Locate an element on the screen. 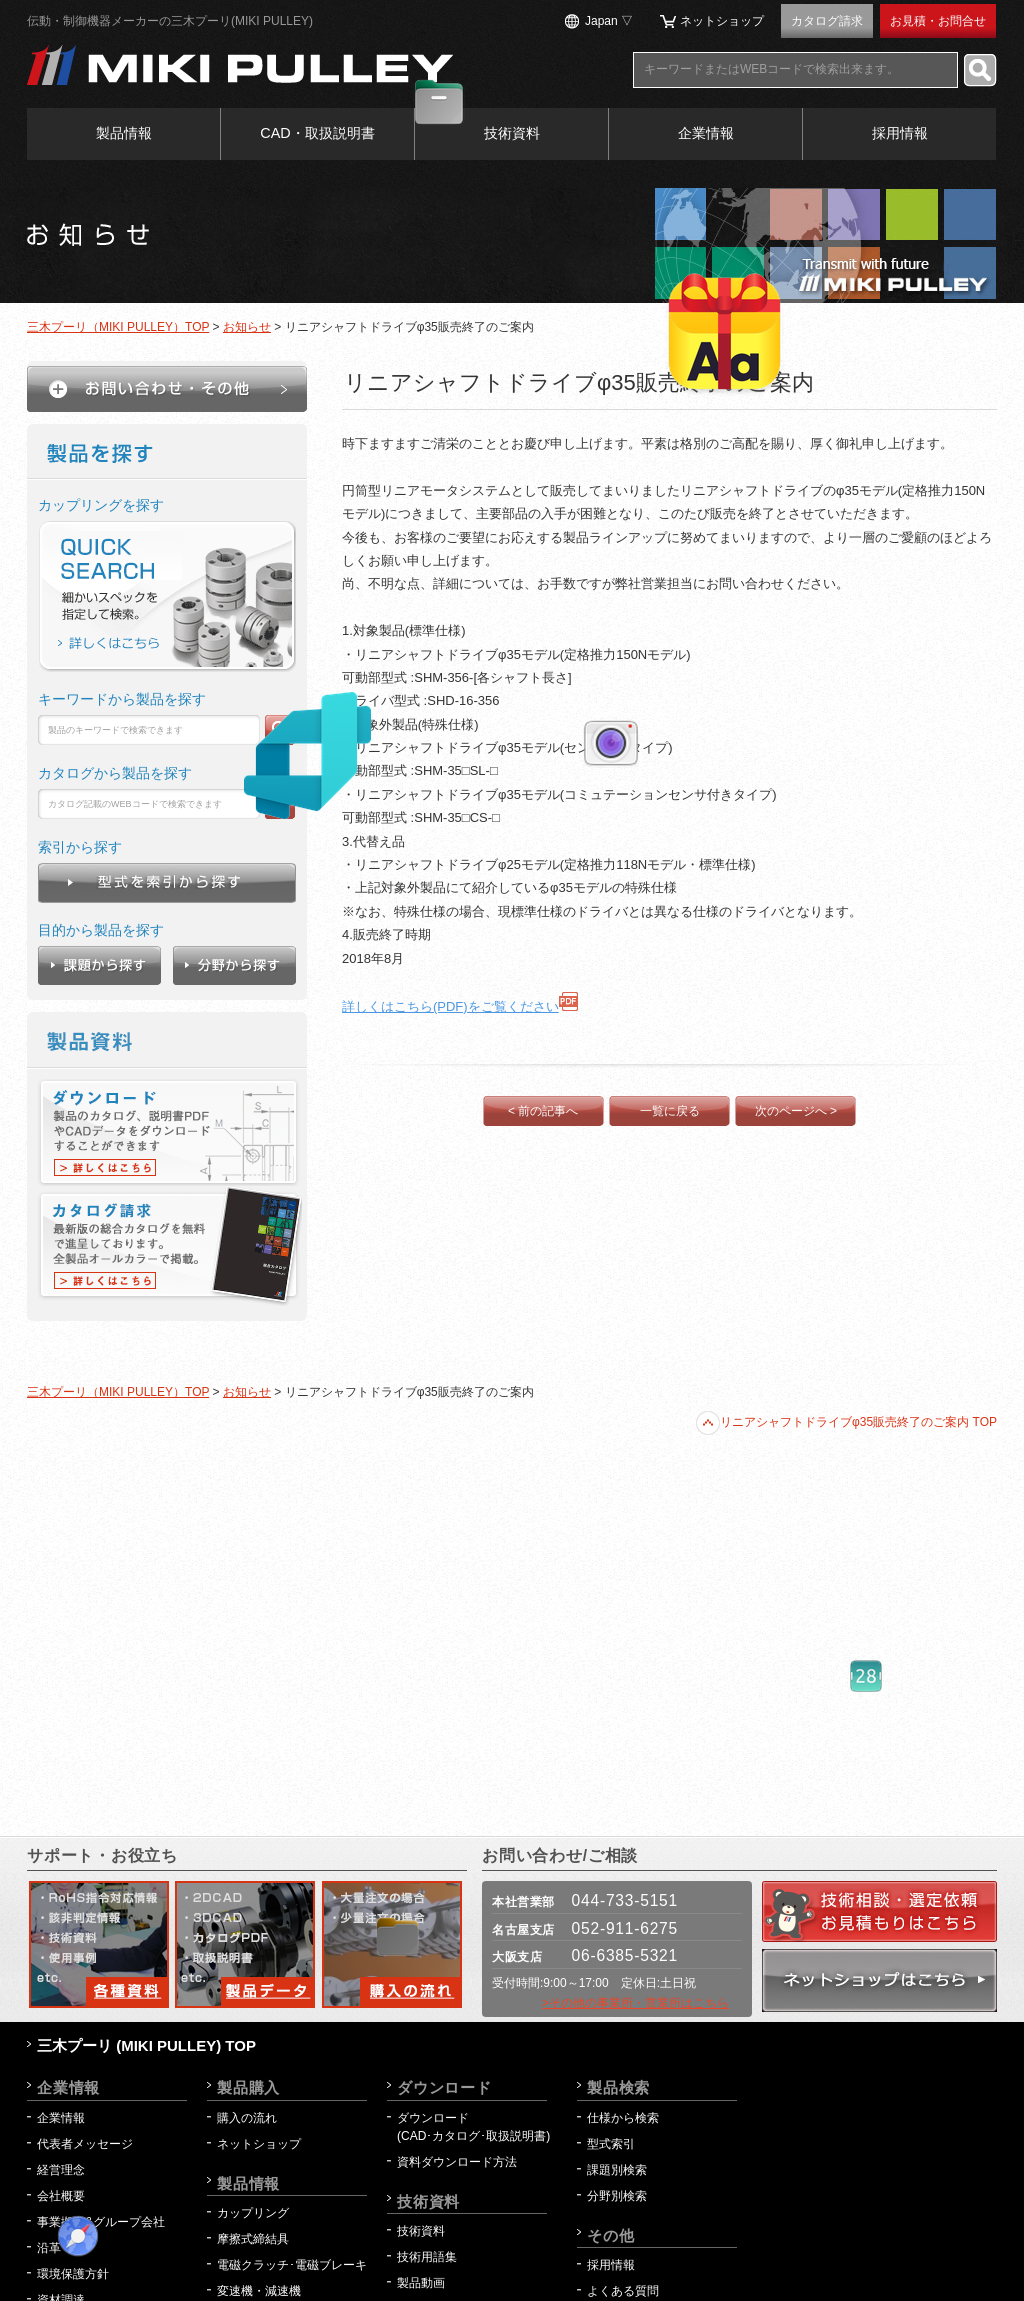 Image resolution: width=1024 pixels, height=2301 pixels. open webfont kit generator app is located at coordinates (724, 333).